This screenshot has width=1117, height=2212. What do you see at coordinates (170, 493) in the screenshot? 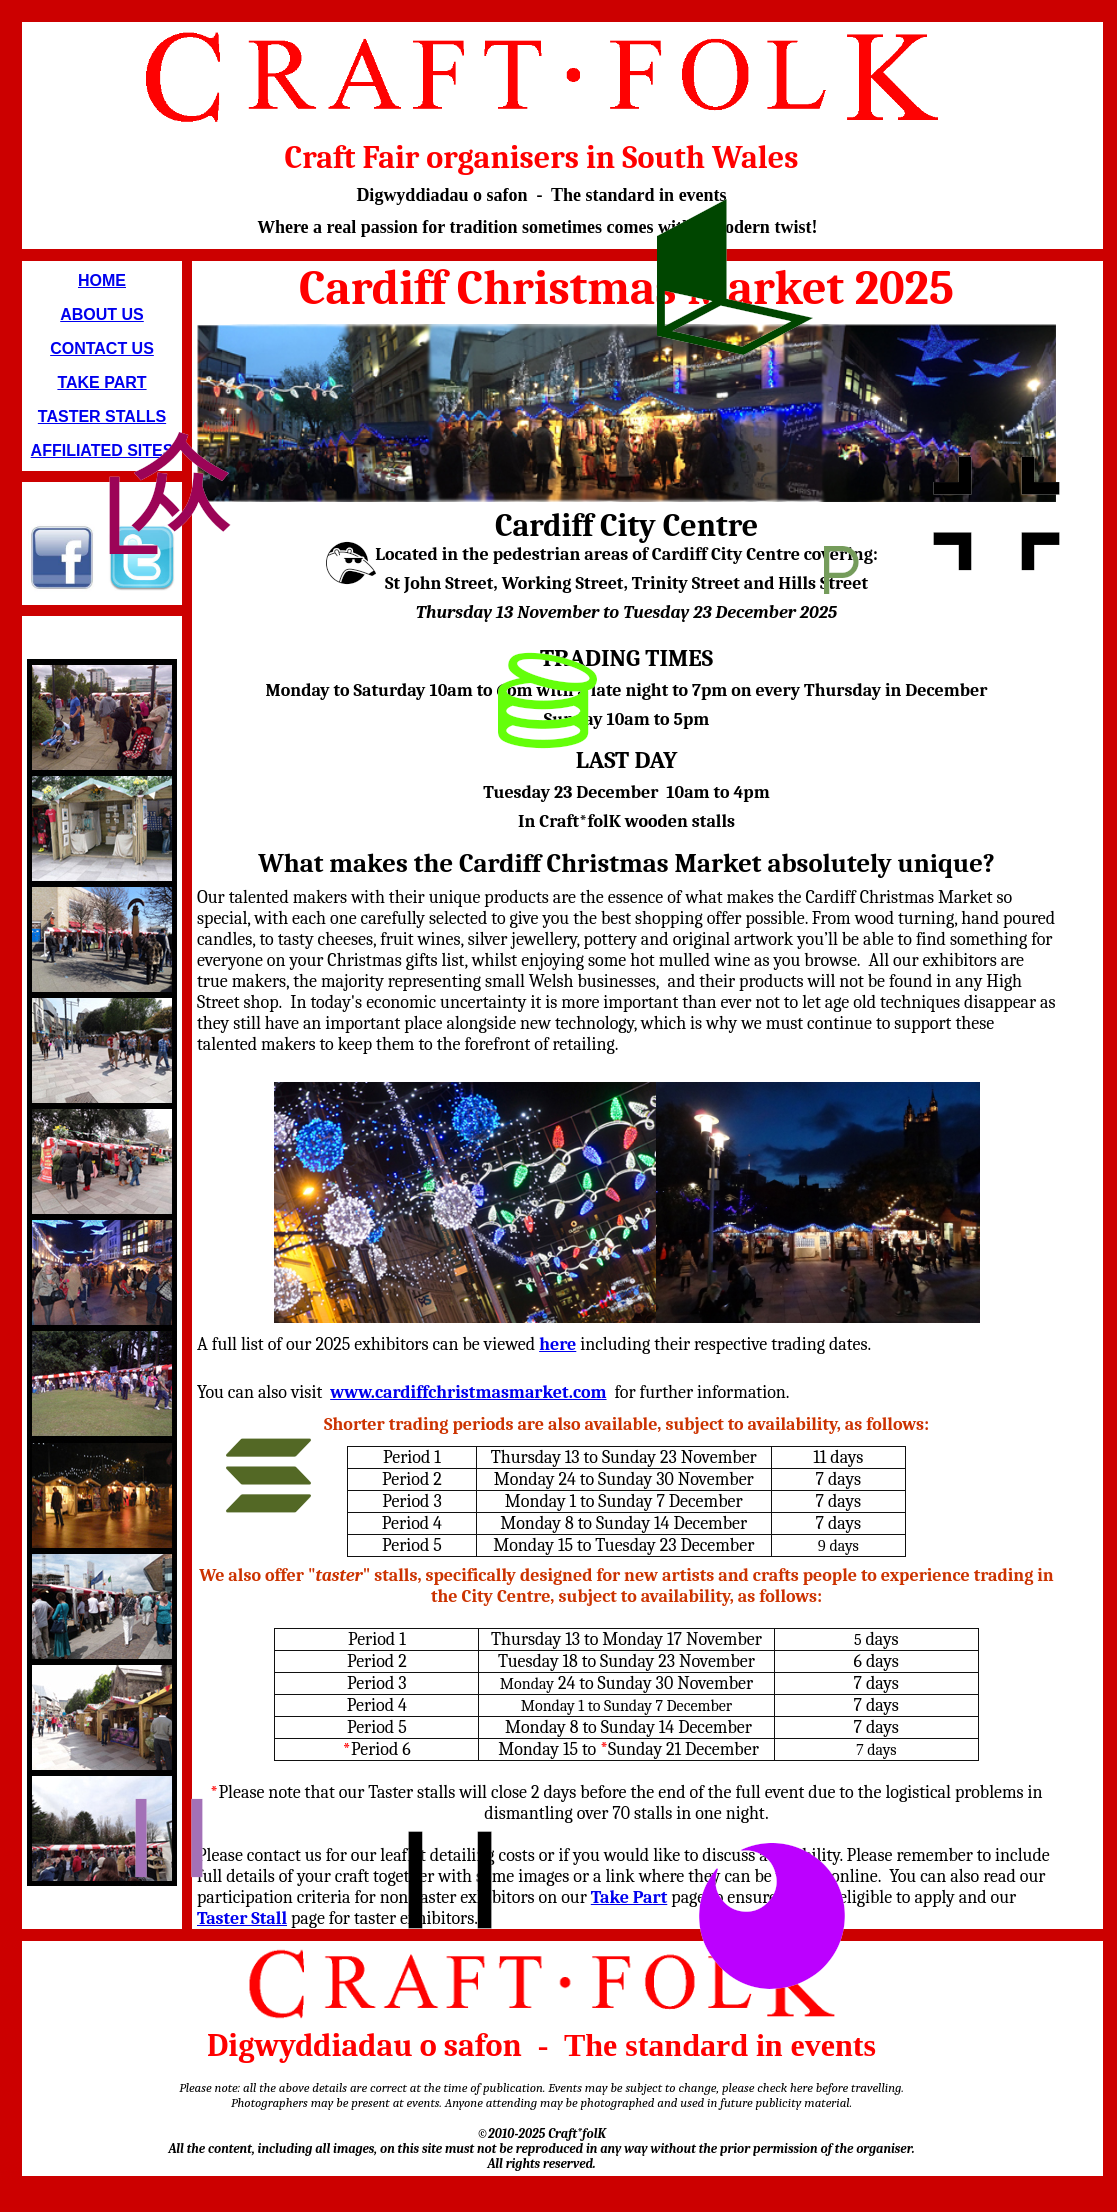
I see `open LibreTranslate translation service` at bounding box center [170, 493].